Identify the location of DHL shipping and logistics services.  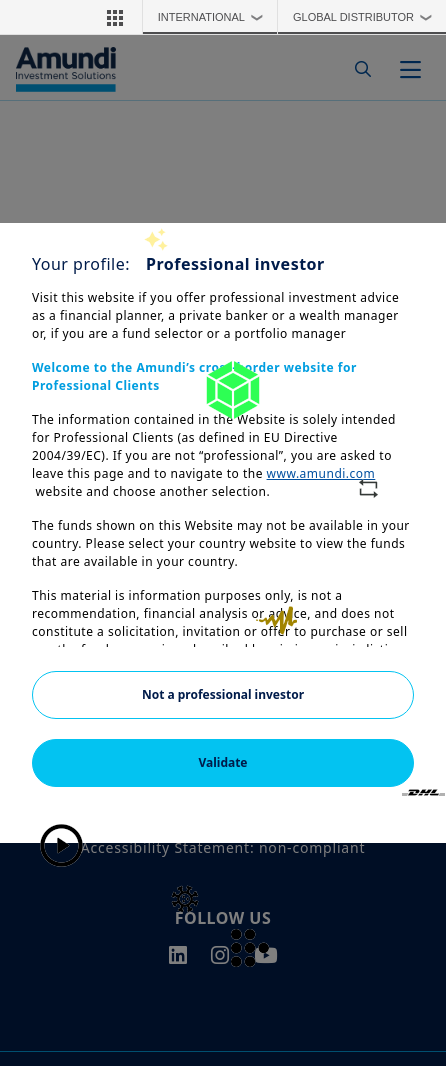
(423, 792).